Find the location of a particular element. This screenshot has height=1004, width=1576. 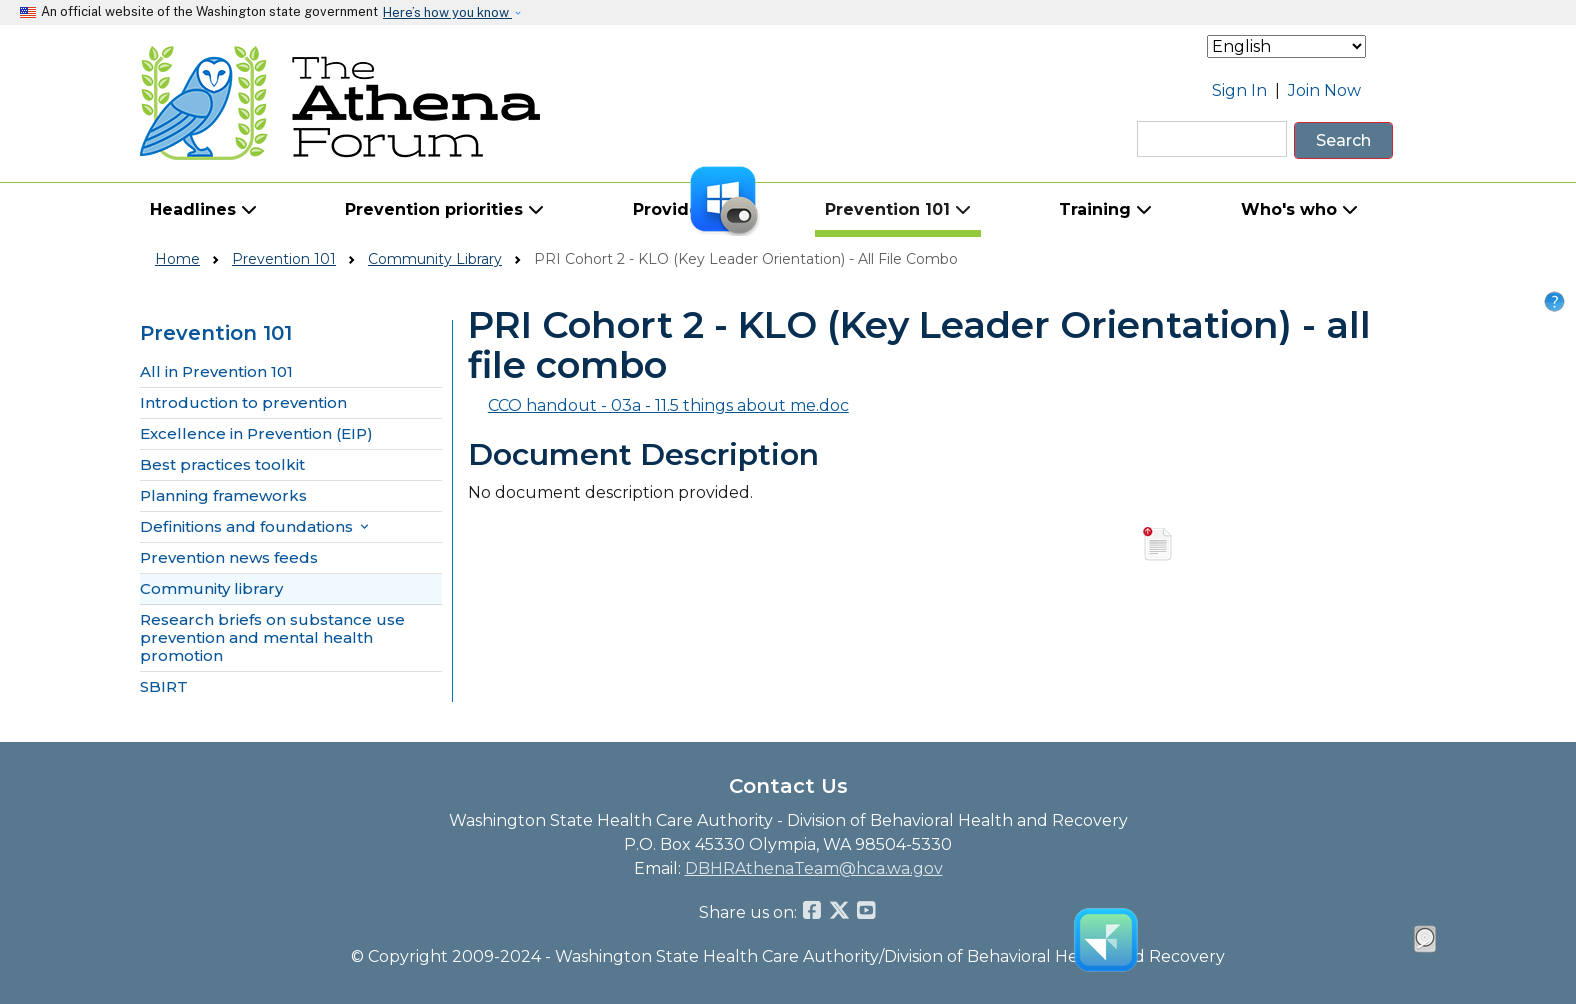

open disk utility application is located at coordinates (1425, 939).